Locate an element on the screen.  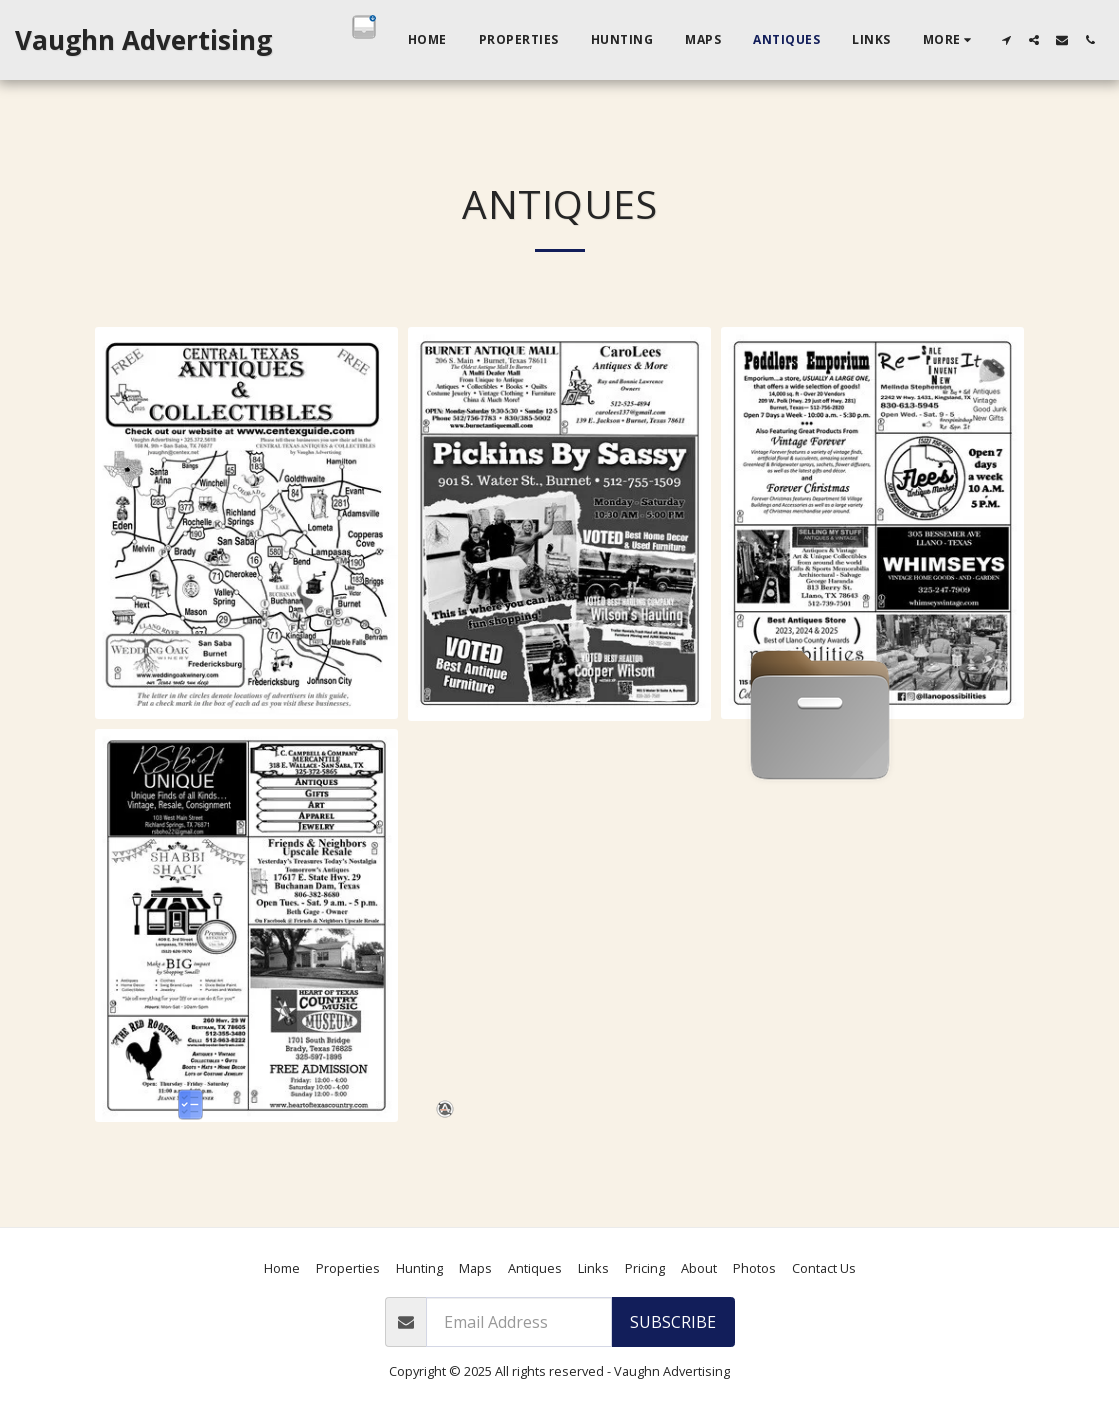
open your email inbox is located at coordinates (364, 27).